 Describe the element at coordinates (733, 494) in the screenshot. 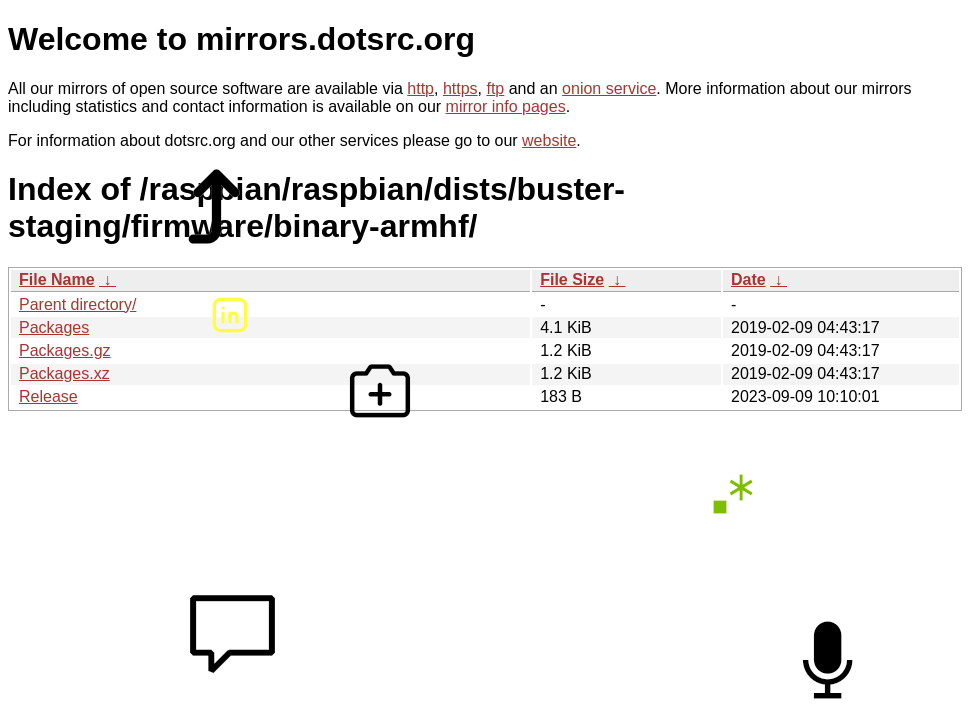

I see `toggle regular expression search mode` at that location.